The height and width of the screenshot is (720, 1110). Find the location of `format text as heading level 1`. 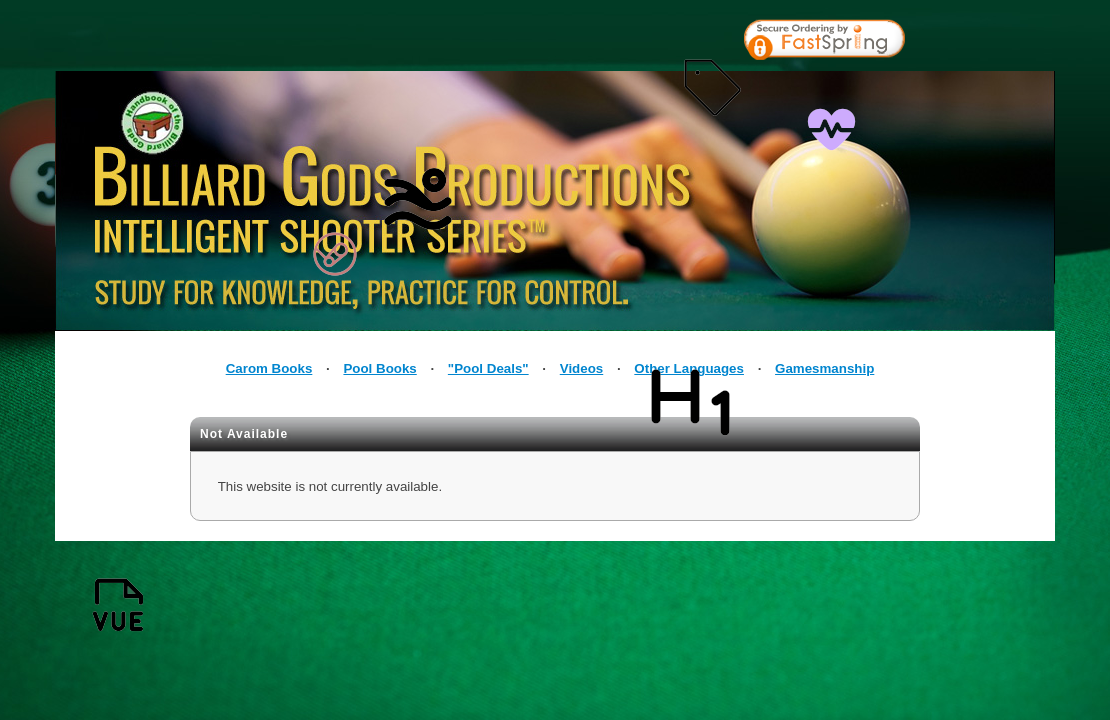

format text as heading level 1 is located at coordinates (689, 401).